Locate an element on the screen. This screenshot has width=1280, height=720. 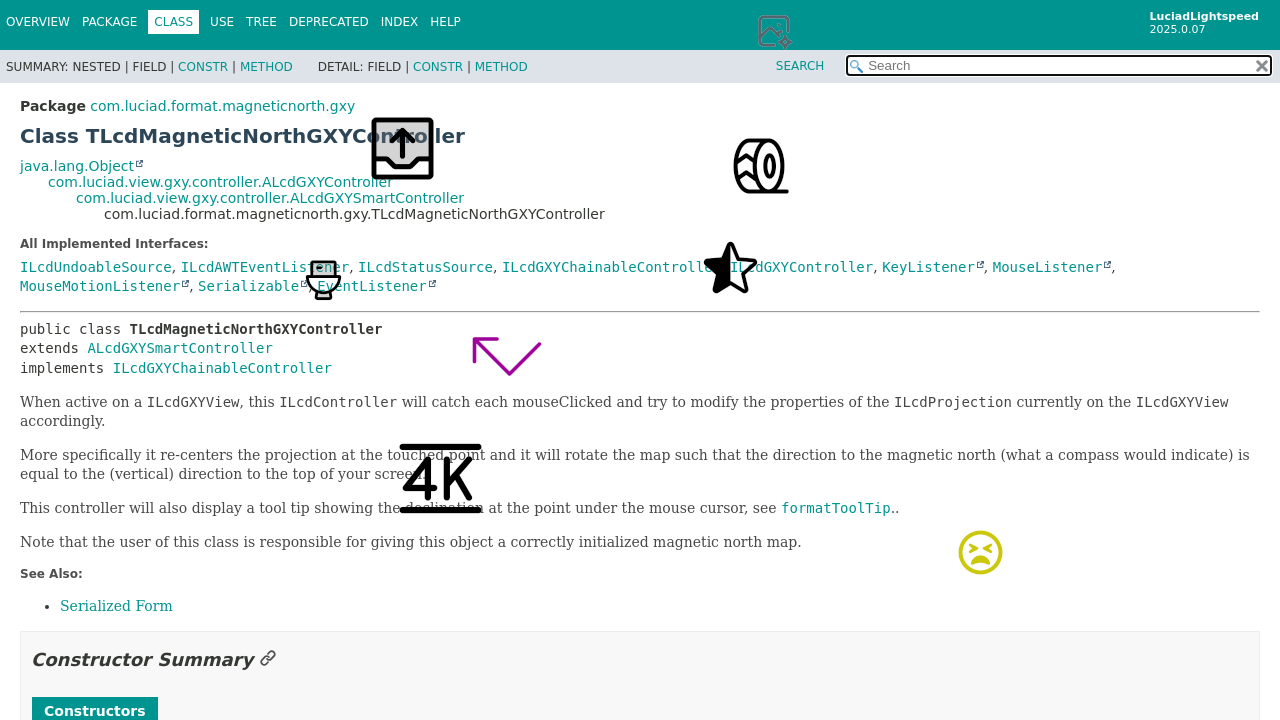
upload a file from your device is located at coordinates (402, 148).